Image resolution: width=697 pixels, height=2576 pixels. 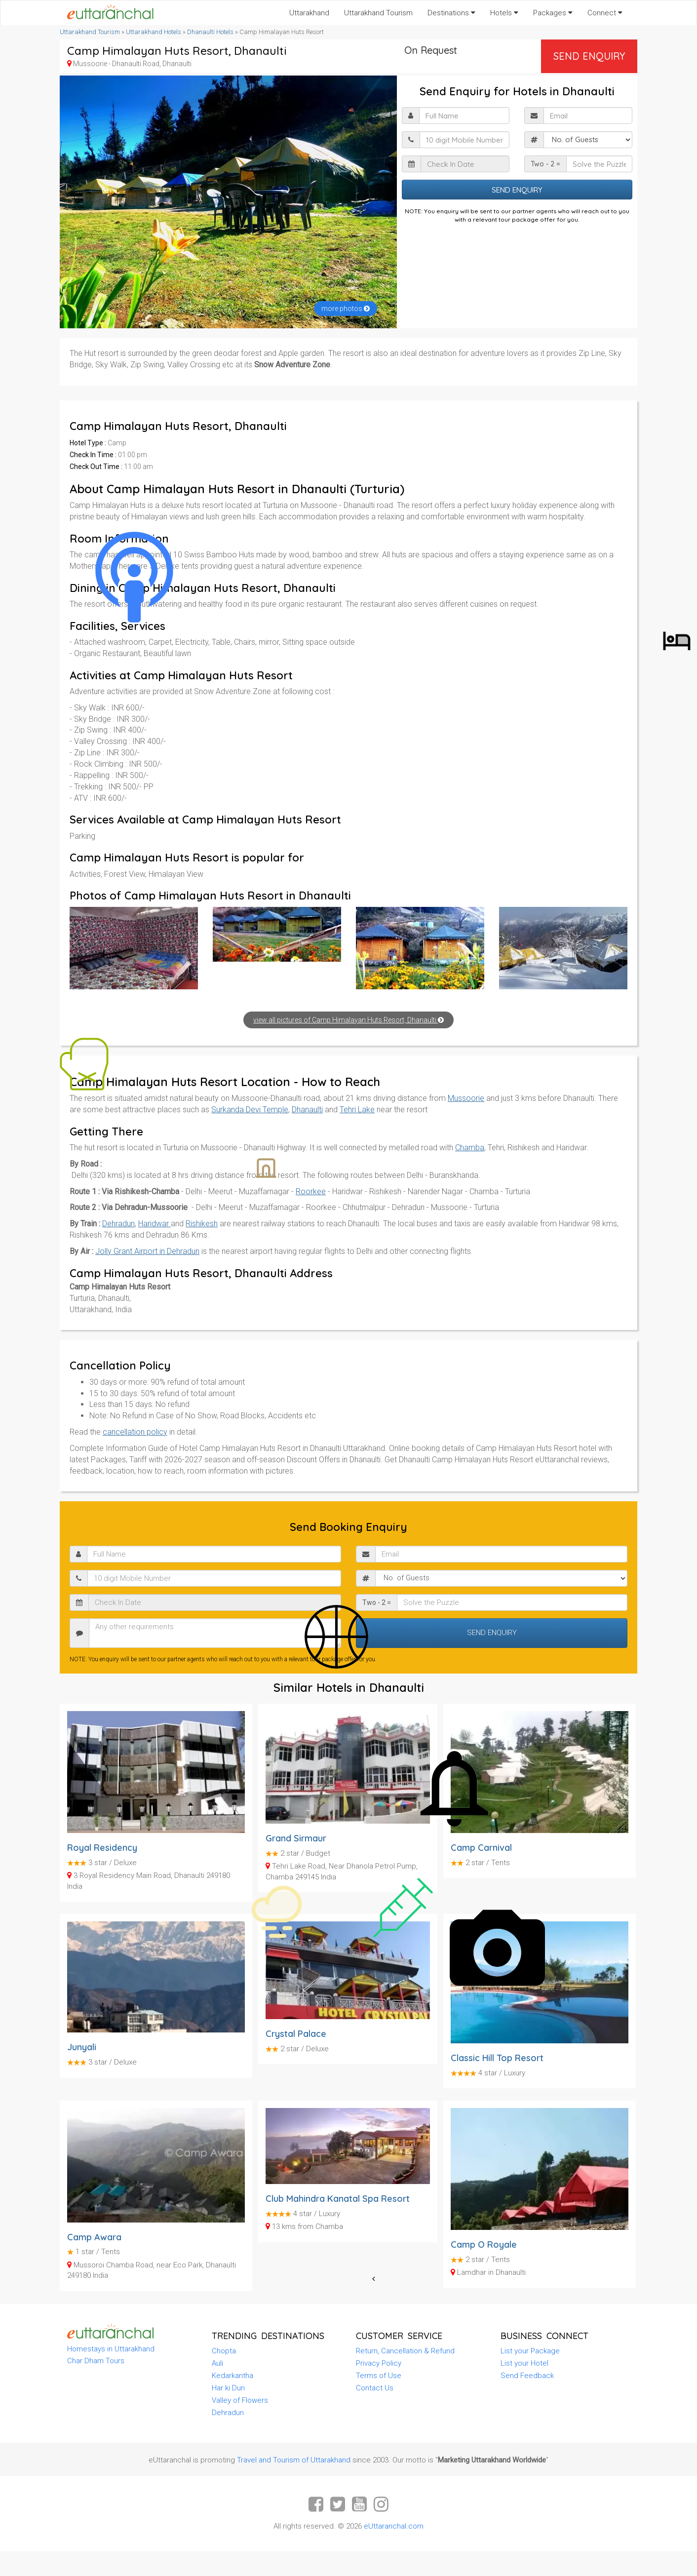 What do you see at coordinates (454, 1789) in the screenshot?
I see `view notifications` at bounding box center [454, 1789].